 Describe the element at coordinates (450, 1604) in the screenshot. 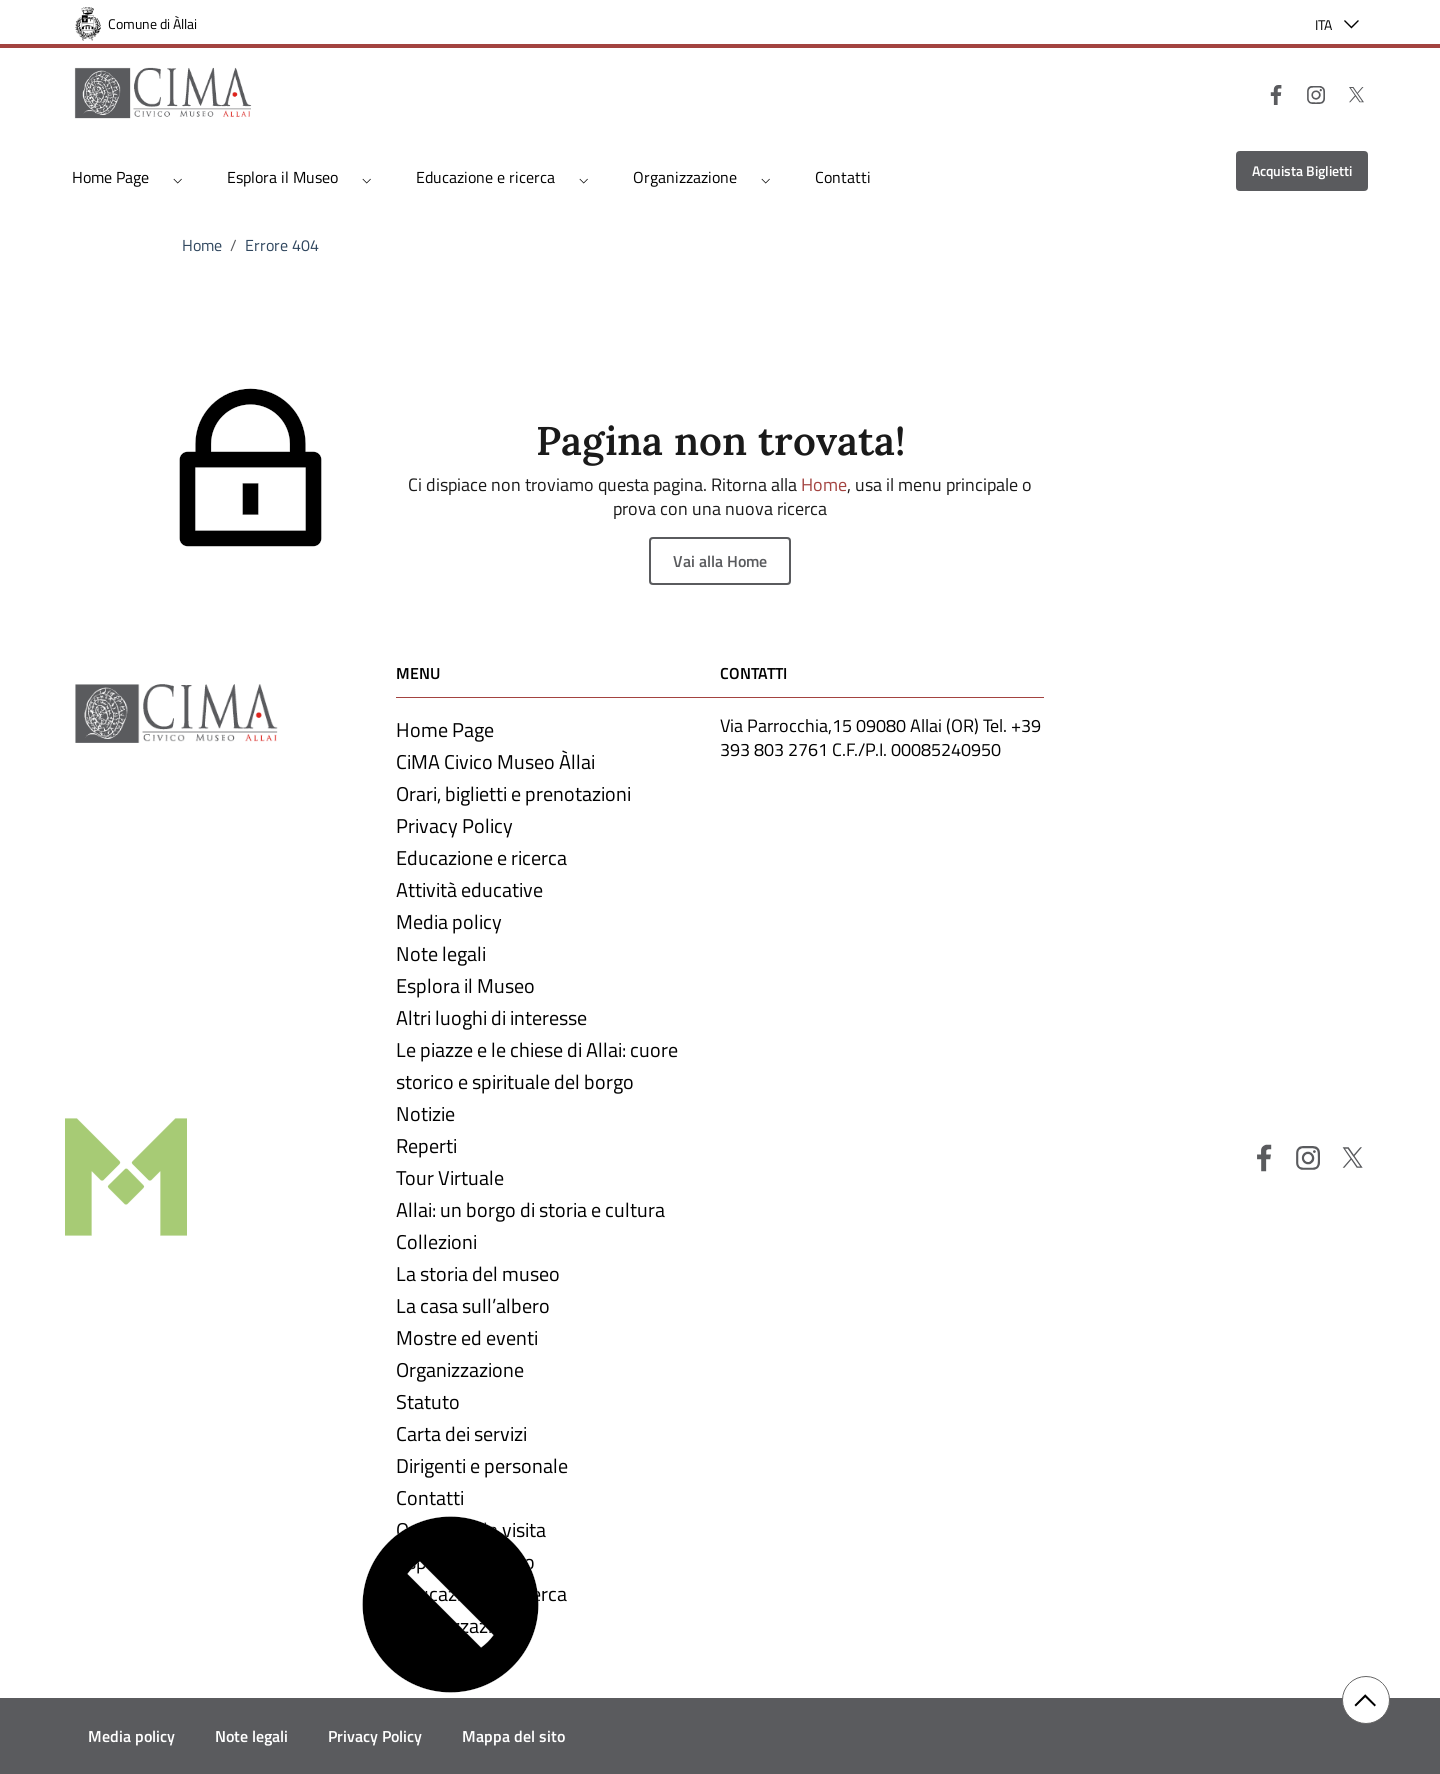

I see `indicates a forbidden or prohibited action` at that location.